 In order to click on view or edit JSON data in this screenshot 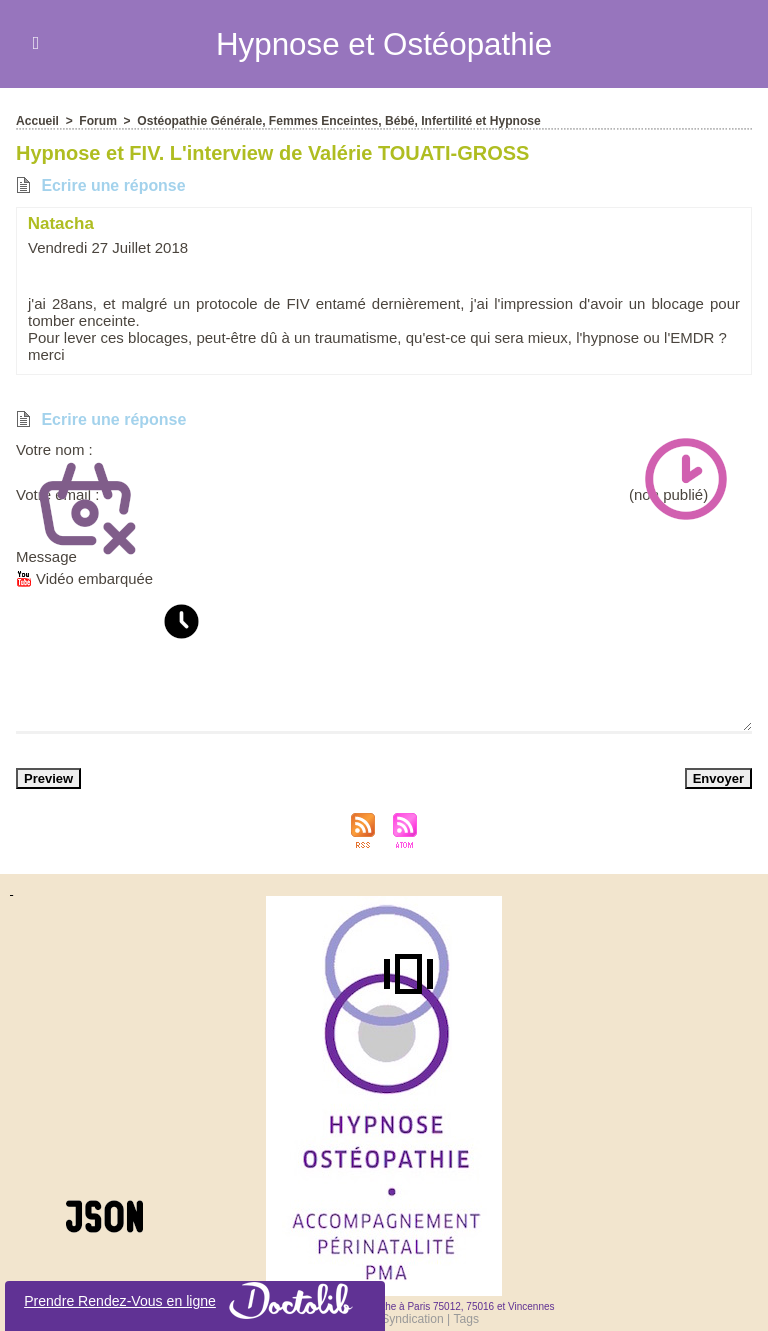, I will do `click(104, 1216)`.